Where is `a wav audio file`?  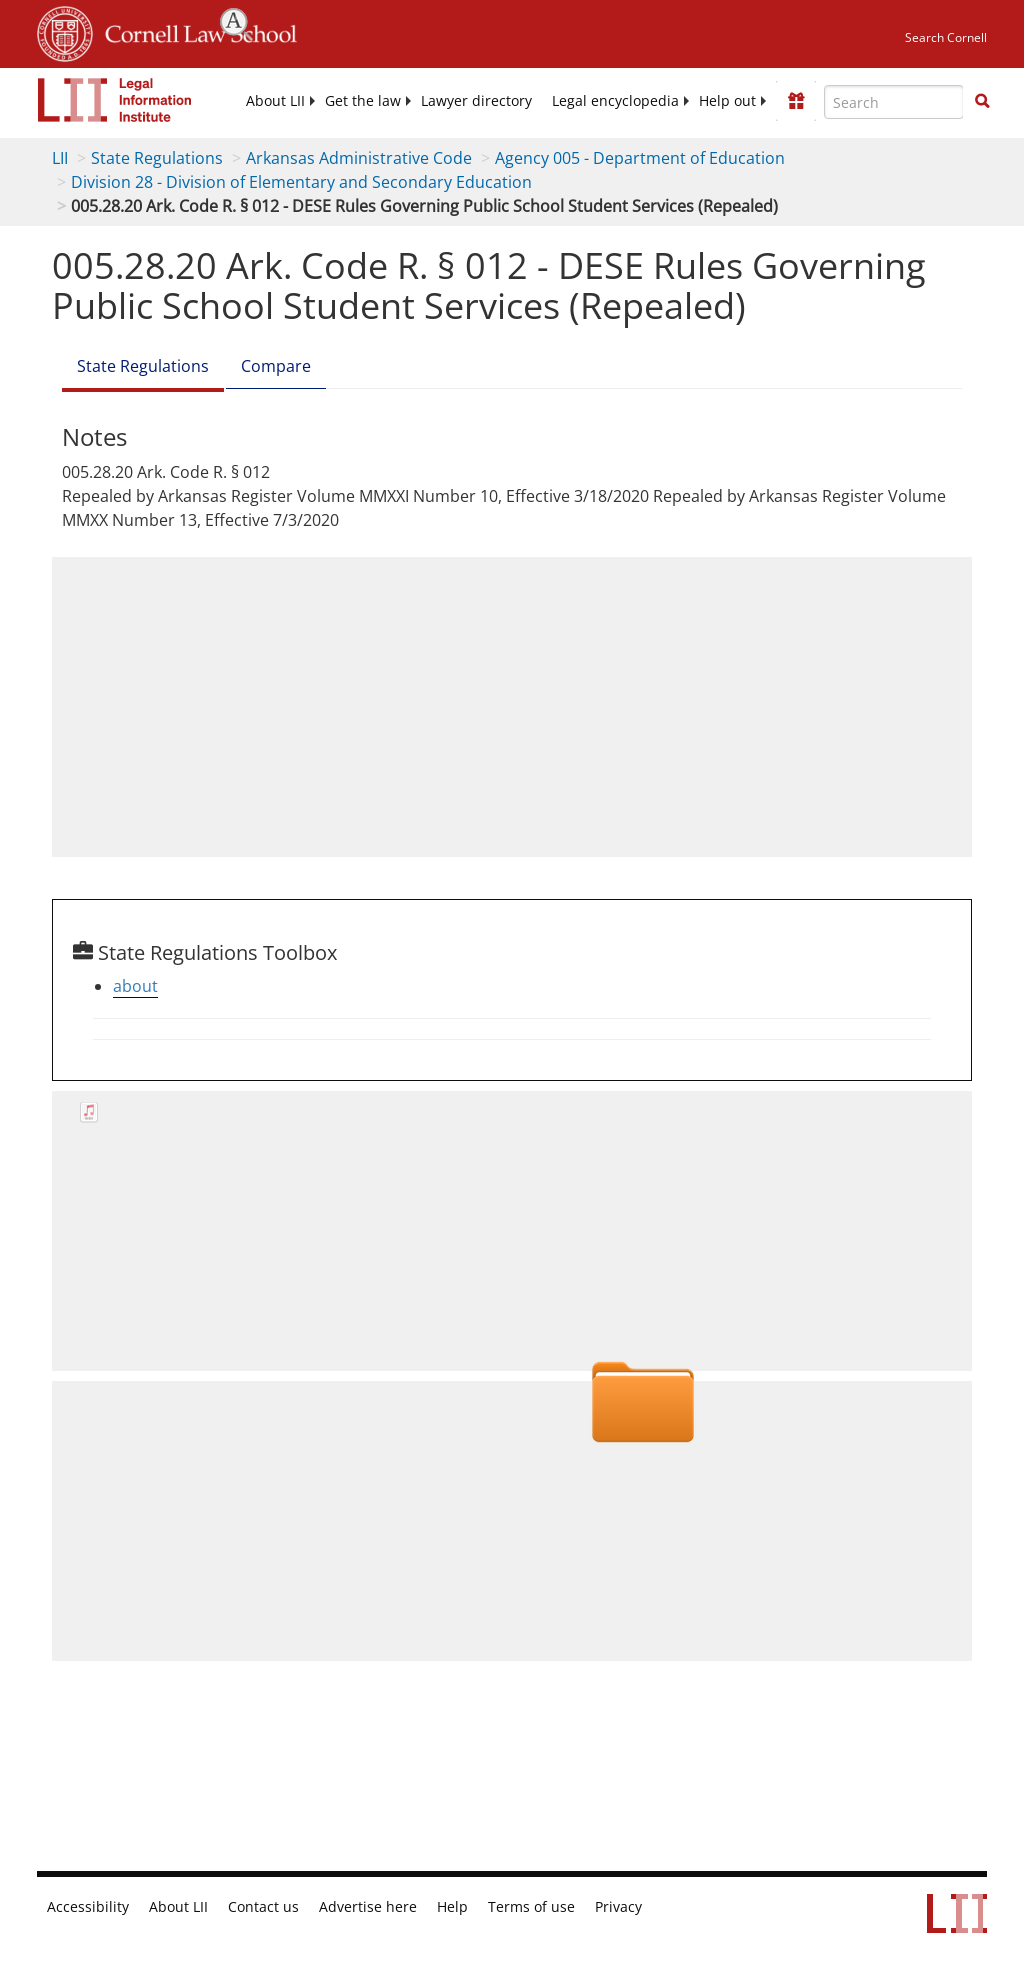
a wav audio file is located at coordinates (89, 1112).